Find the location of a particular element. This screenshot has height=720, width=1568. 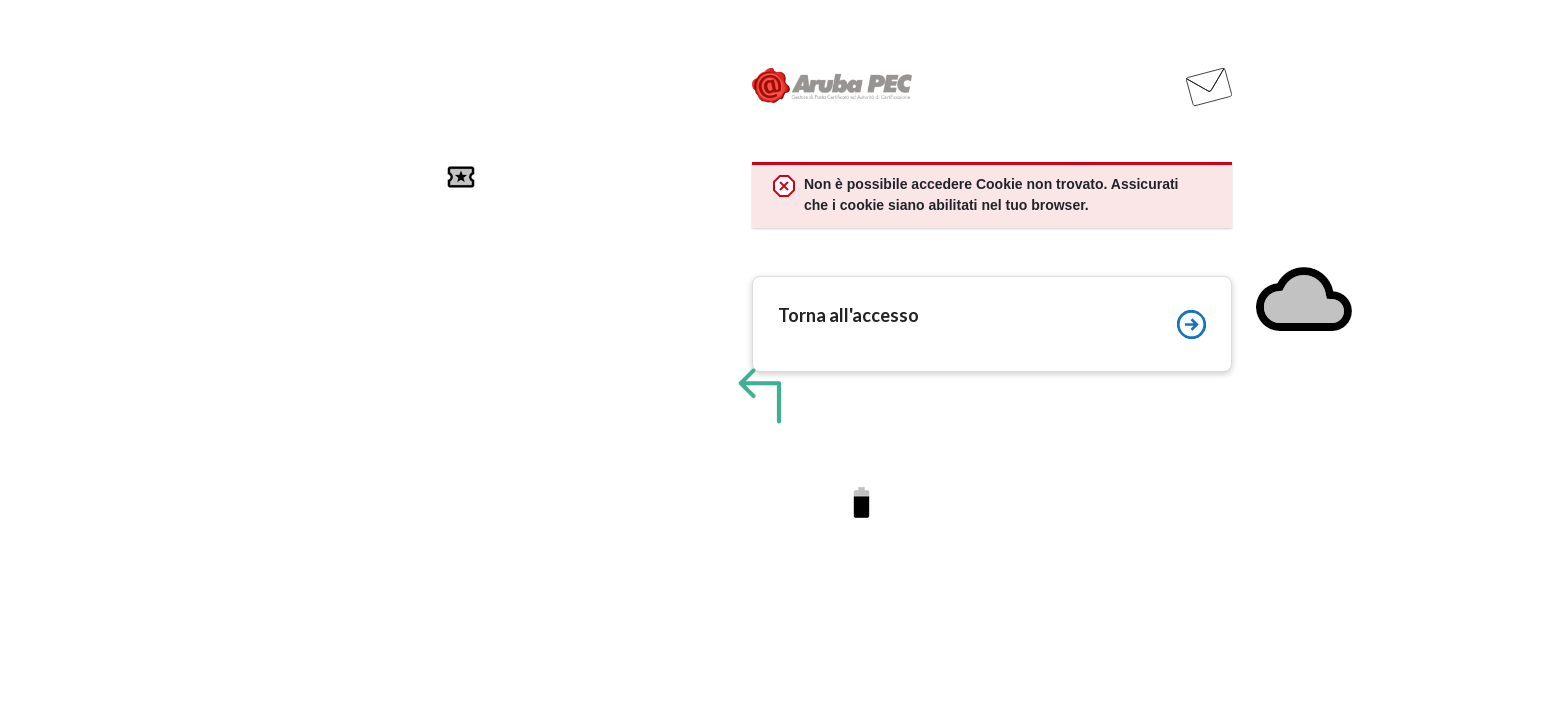

view local events or entertainment is located at coordinates (461, 177).